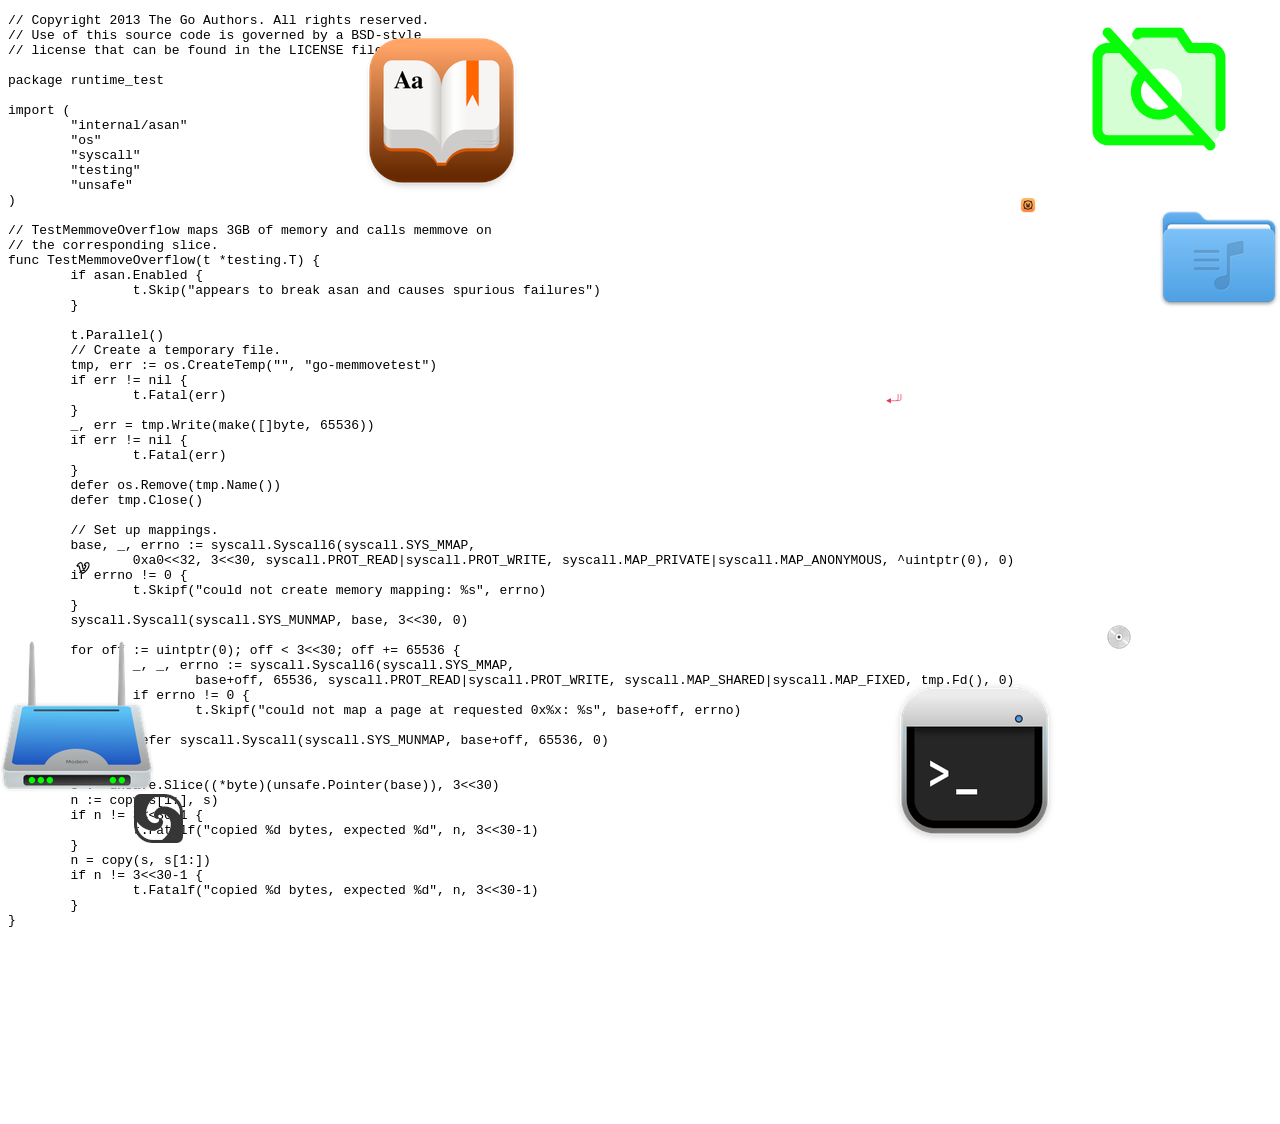 The height and width of the screenshot is (1124, 1280). What do you see at coordinates (441, 110) in the screenshot?
I see `open QuickLookup dictionary app` at bounding box center [441, 110].